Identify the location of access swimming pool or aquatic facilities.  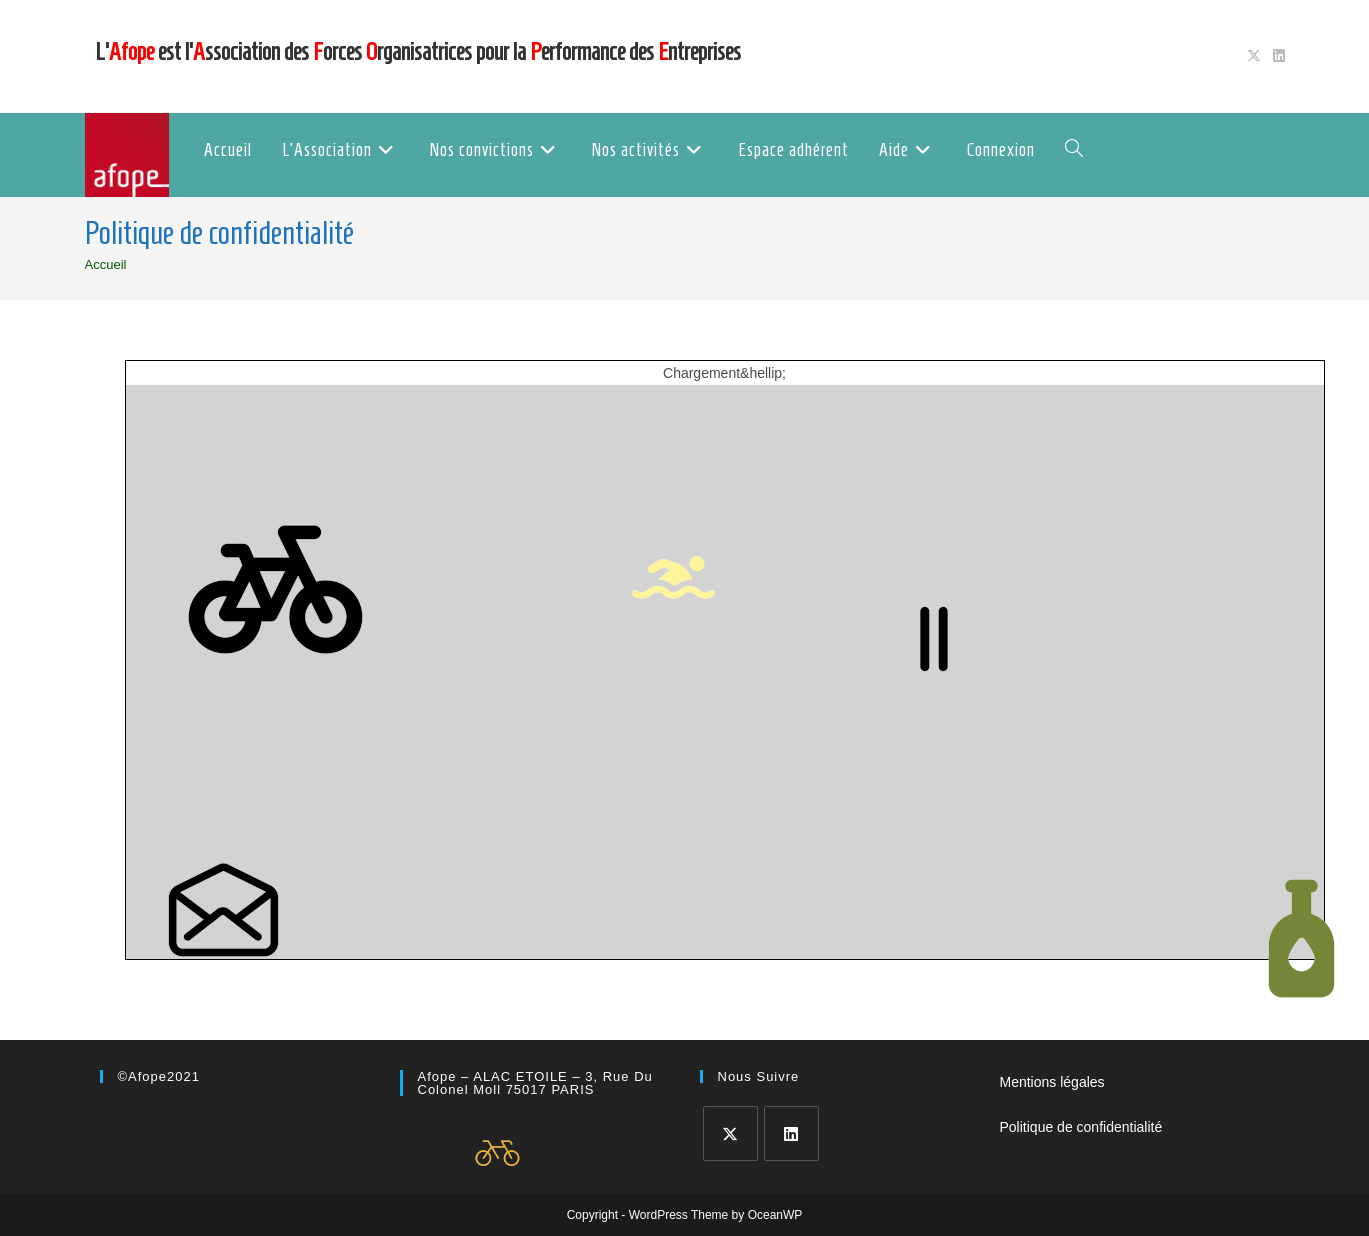
(673, 577).